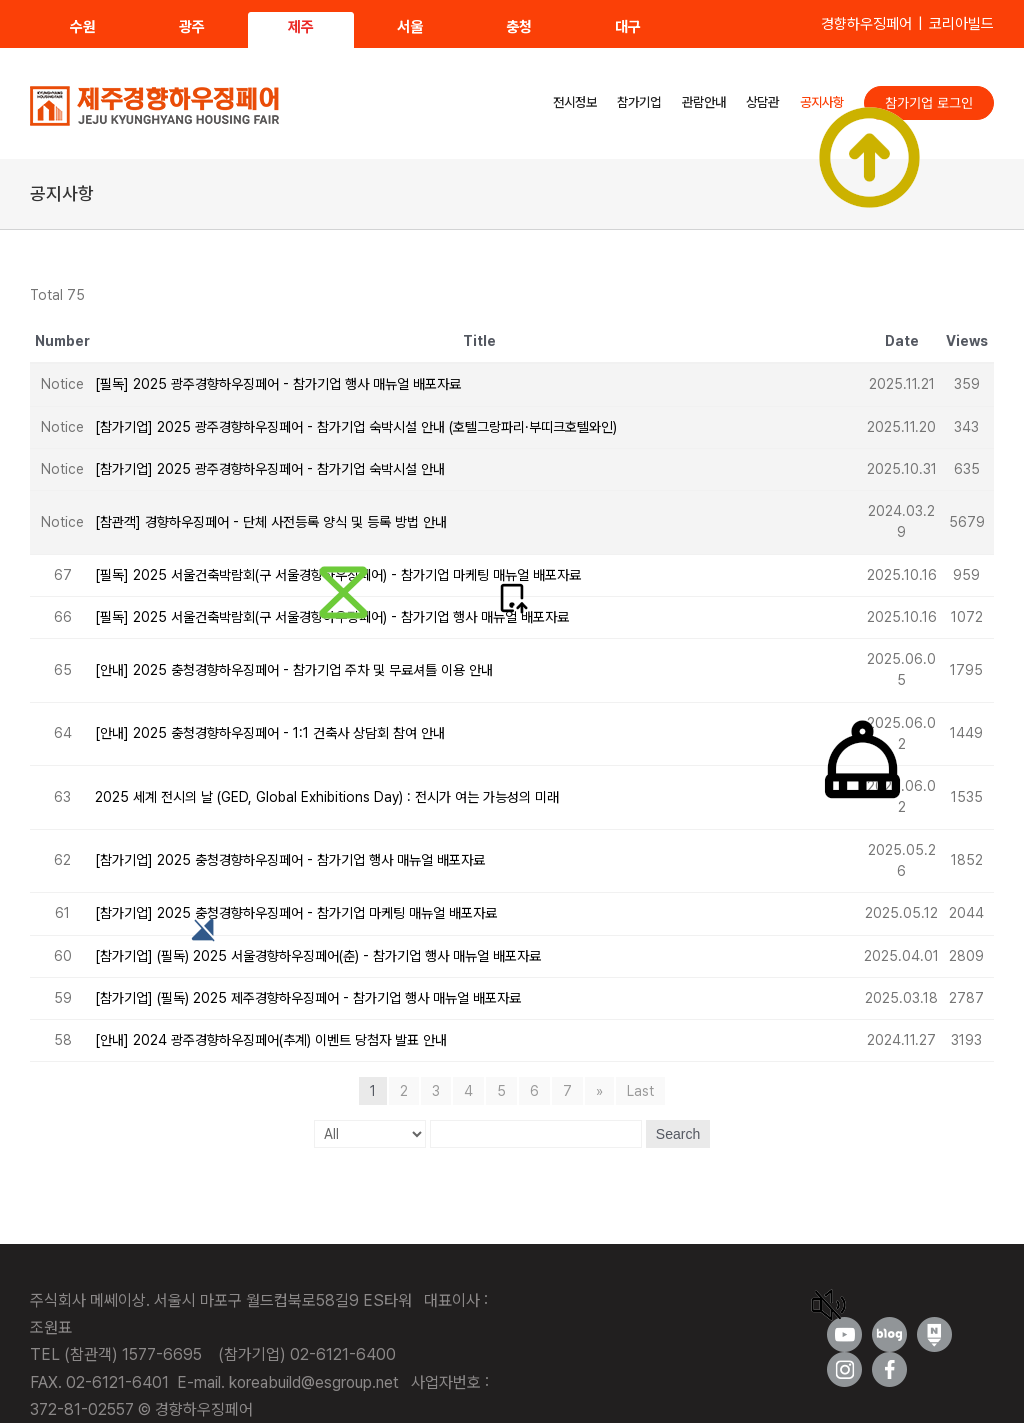  Describe the element at coordinates (204, 930) in the screenshot. I see `no cellular signal available` at that location.